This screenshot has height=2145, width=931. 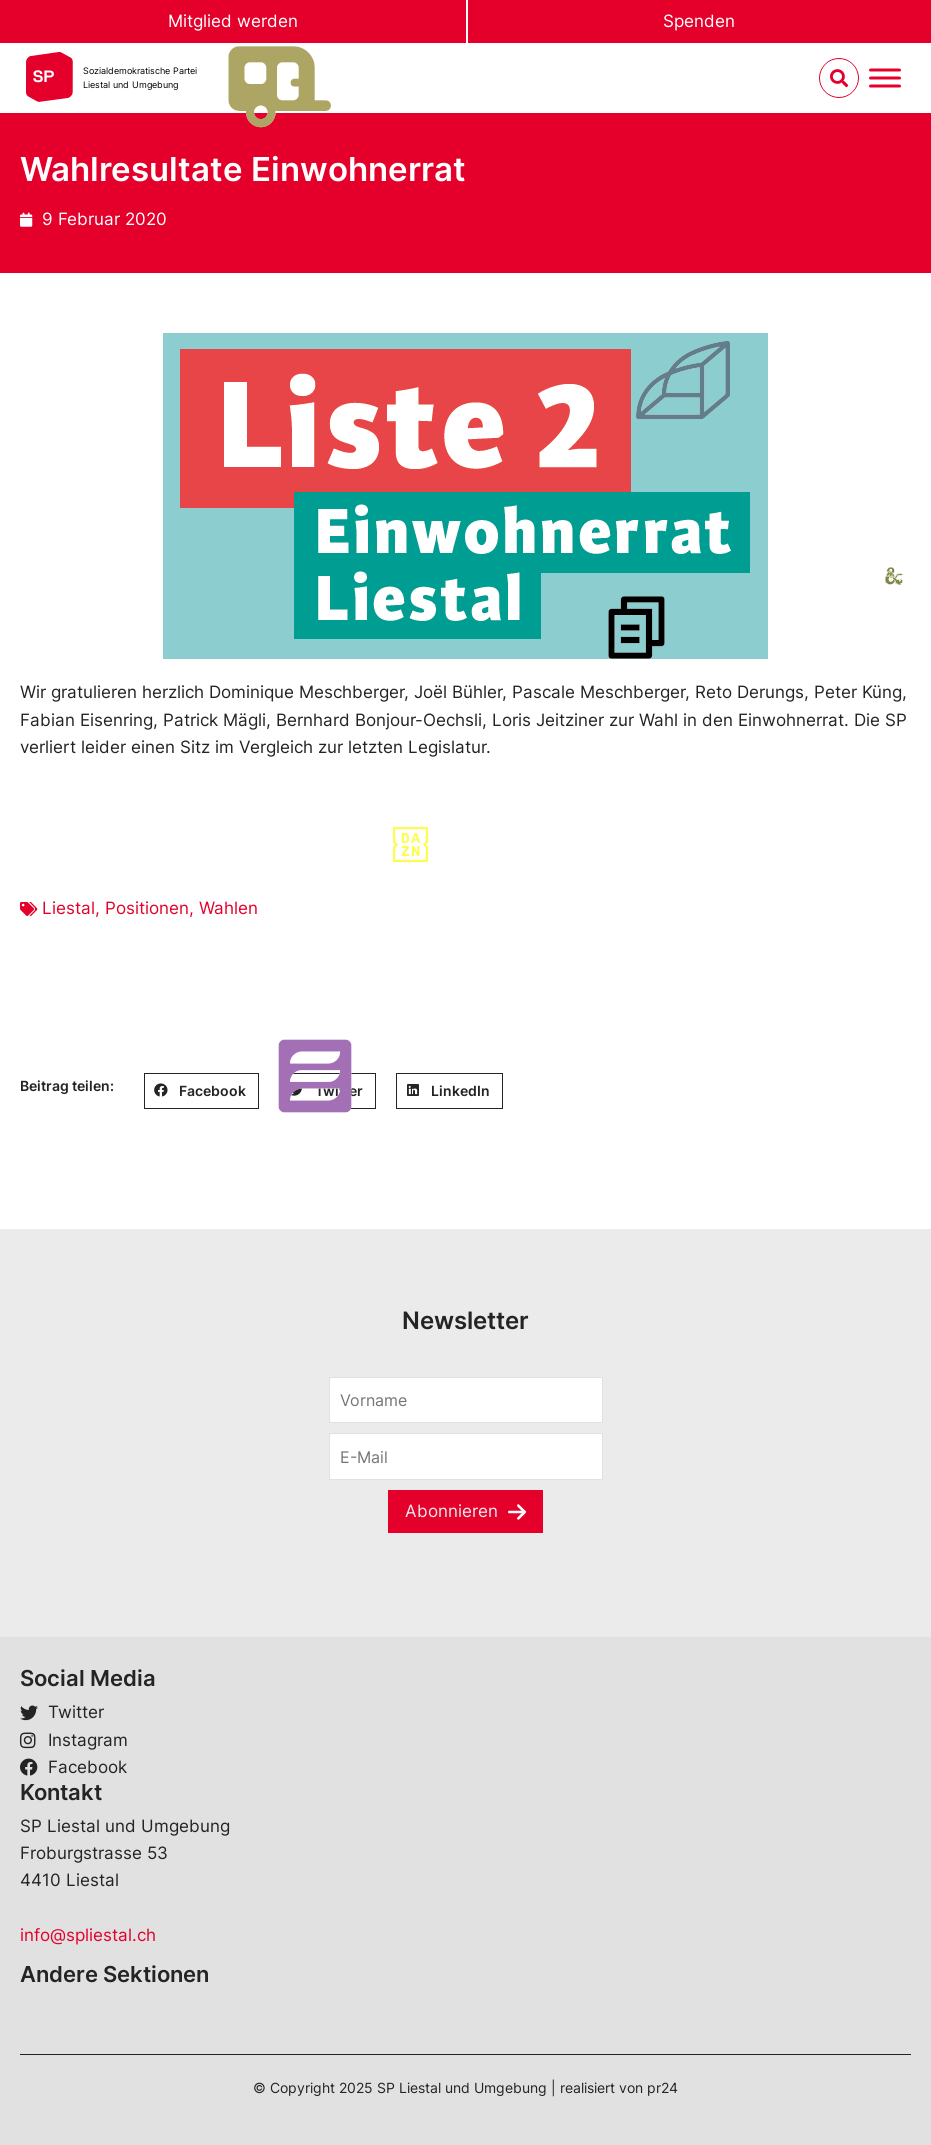 I want to click on rollbar error monitoring service logo, so click(x=683, y=380).